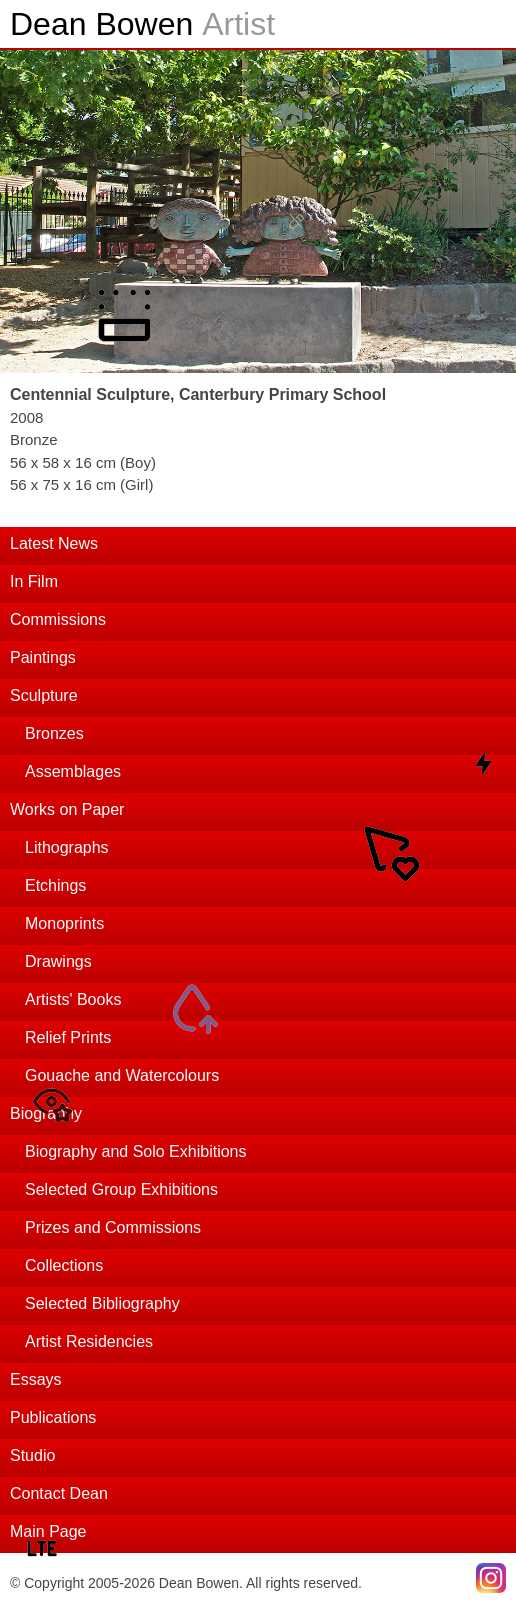 This screenshot has width=516, height=1614. What do you see at coordinates (41, 1548) in the screenshot?
I see `indicates LTE cellular network connection` at bounding box center [41, 1548].